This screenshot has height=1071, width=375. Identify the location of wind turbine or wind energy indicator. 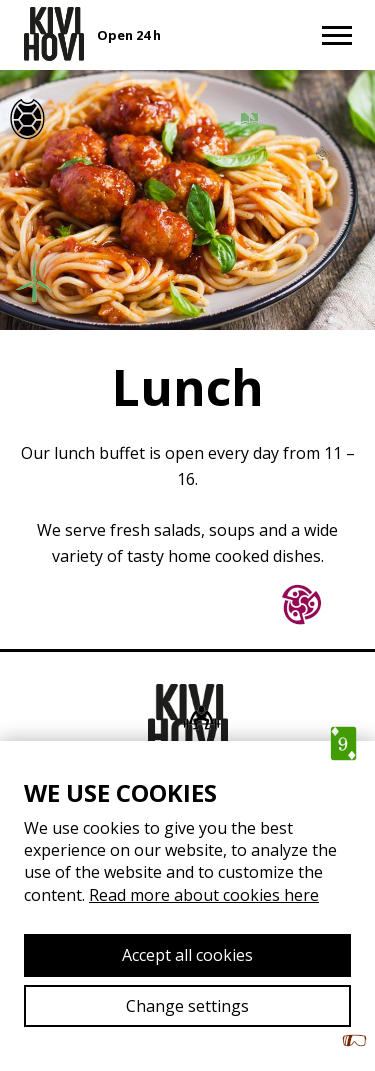
(34, 280).